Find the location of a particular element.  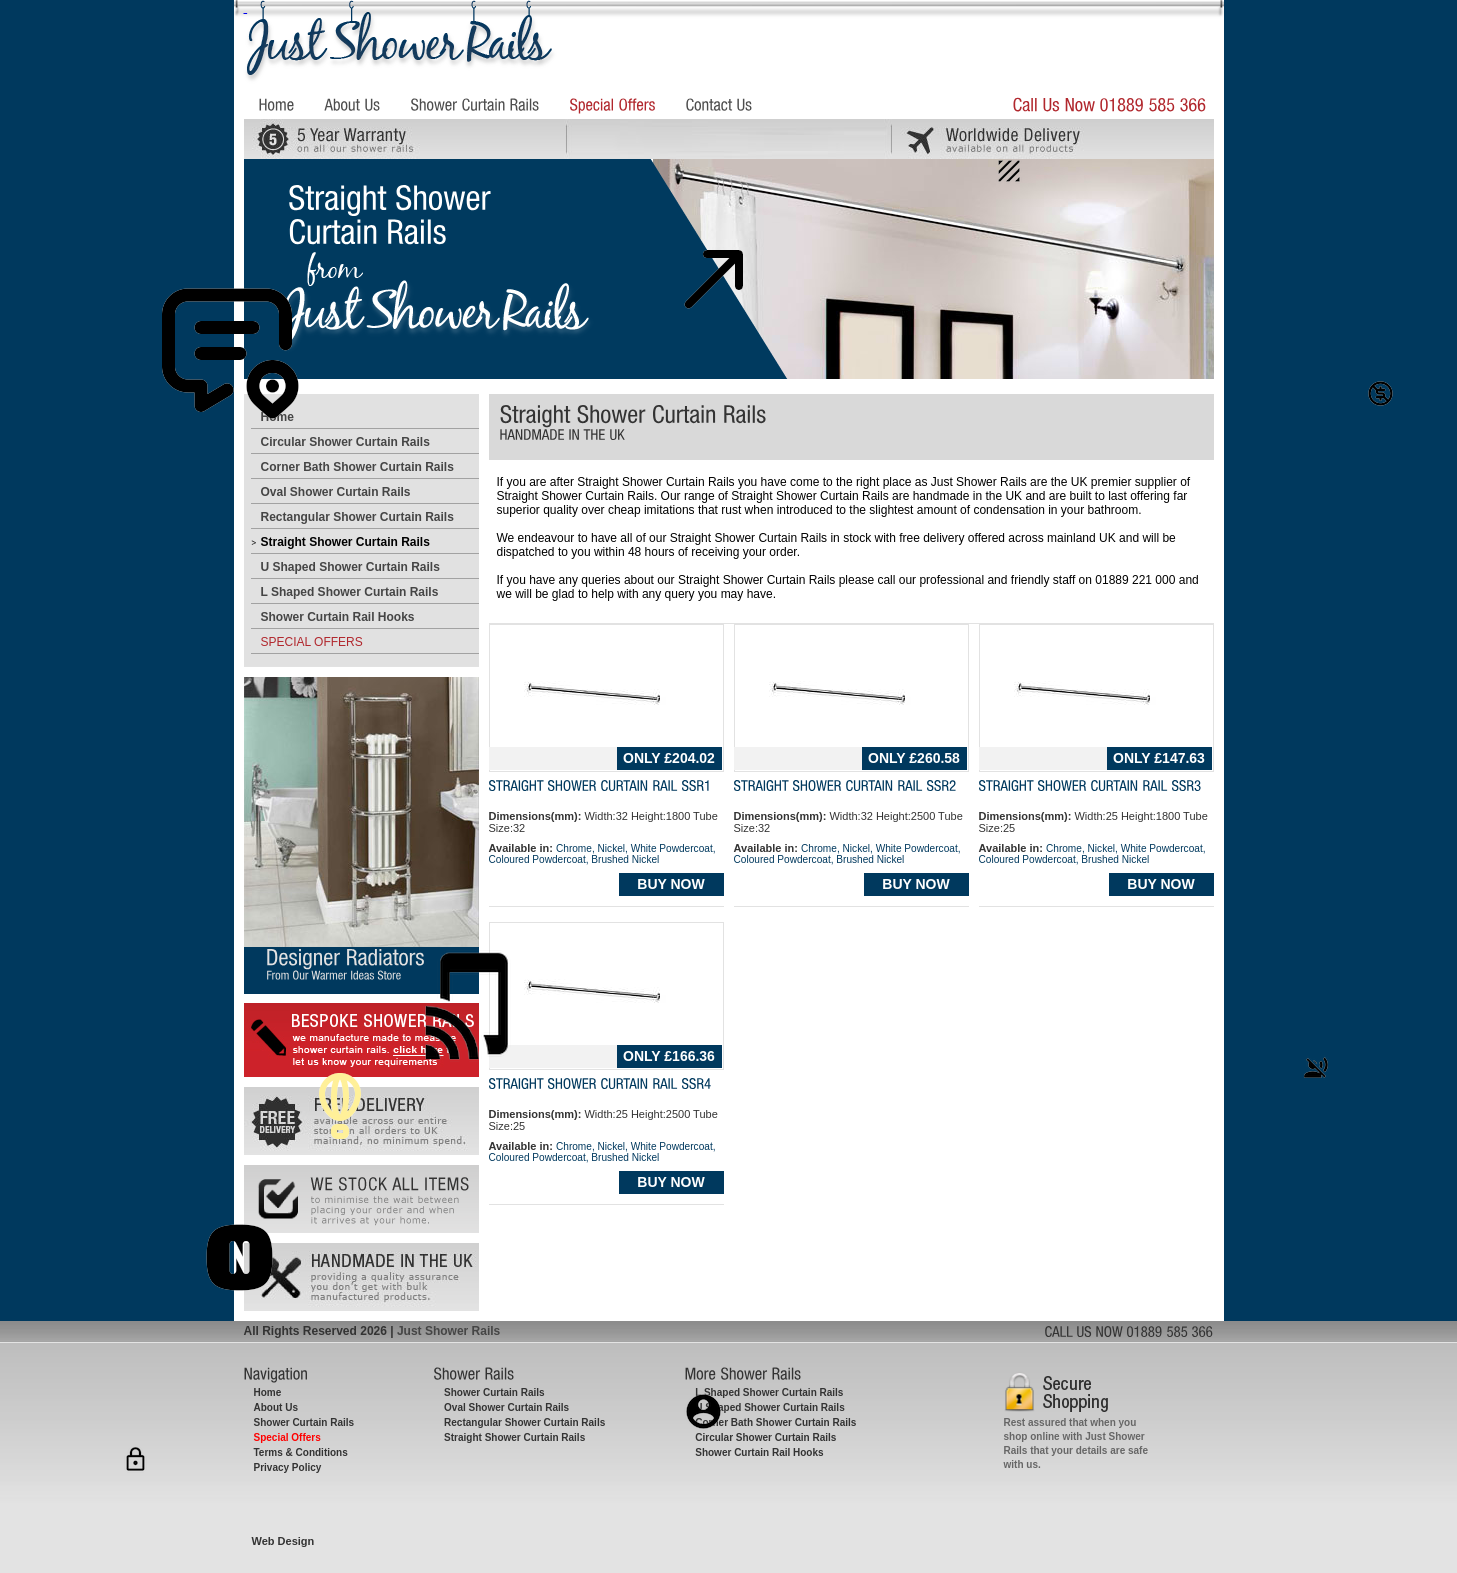

mute voiceover or text-to-speech is located at coordinates (1316, 1068).